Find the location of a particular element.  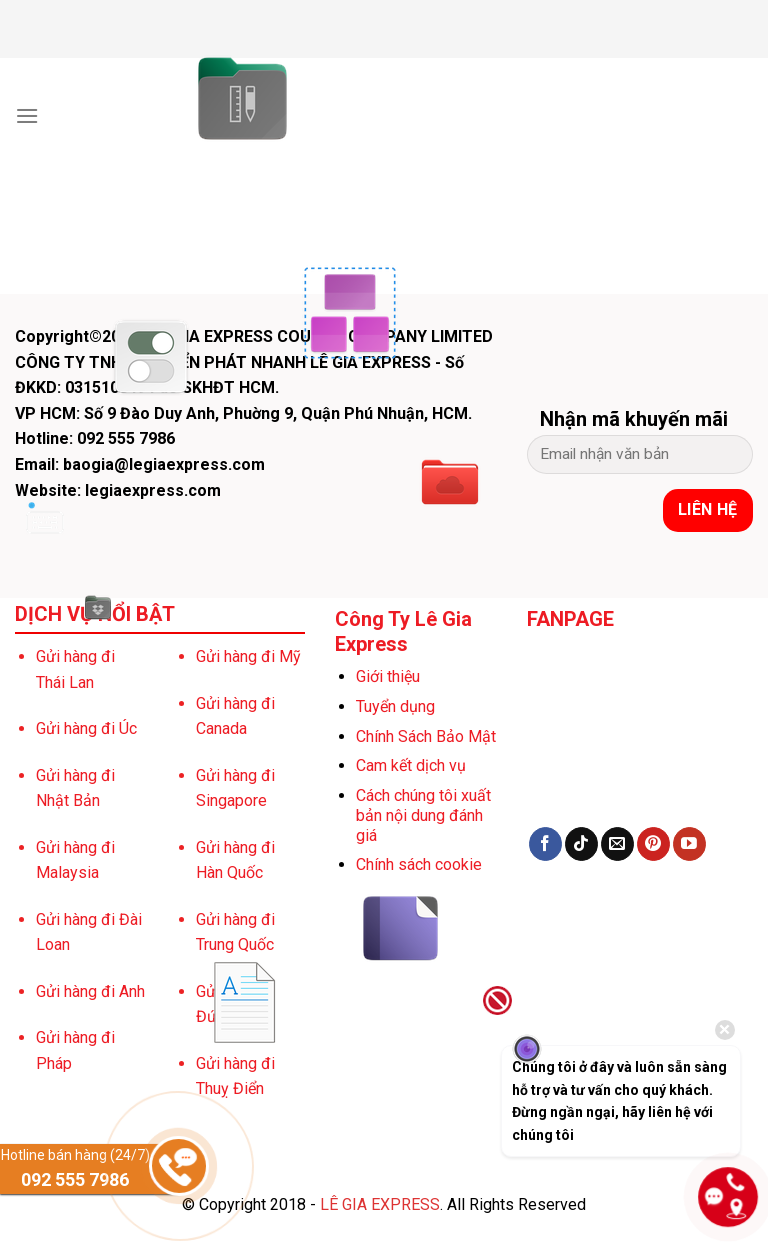

change your desktop wallpaper is located at coordinates (400, 925).